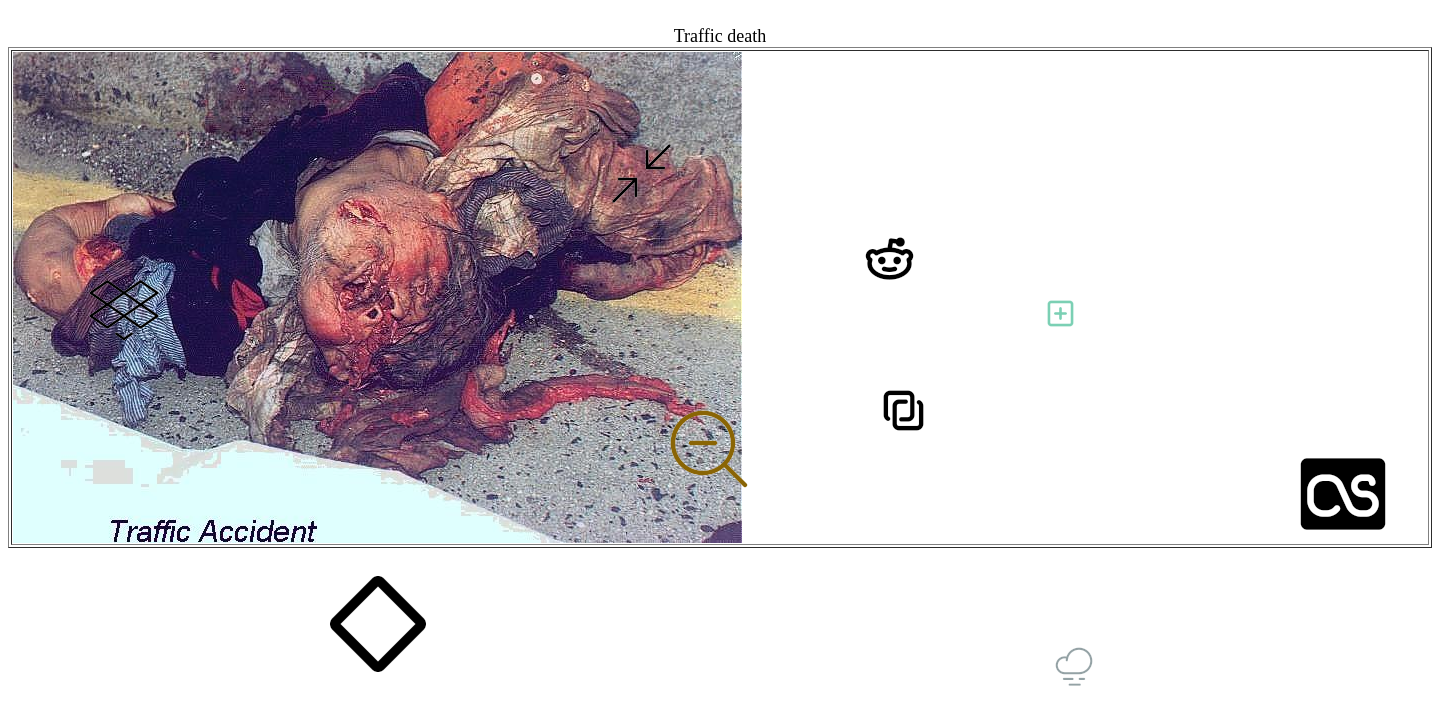  What do you see at coordinates (1060, 313) in the screenshot?
I see `add a new item` at bounding box center [1060, 313].